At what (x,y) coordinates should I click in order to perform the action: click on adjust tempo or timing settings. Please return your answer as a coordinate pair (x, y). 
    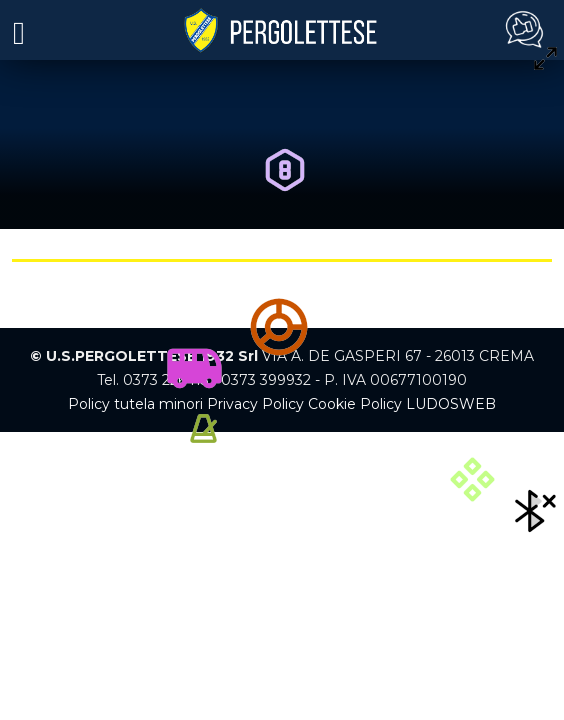
    Looking at the image, I should click on (203, 428).